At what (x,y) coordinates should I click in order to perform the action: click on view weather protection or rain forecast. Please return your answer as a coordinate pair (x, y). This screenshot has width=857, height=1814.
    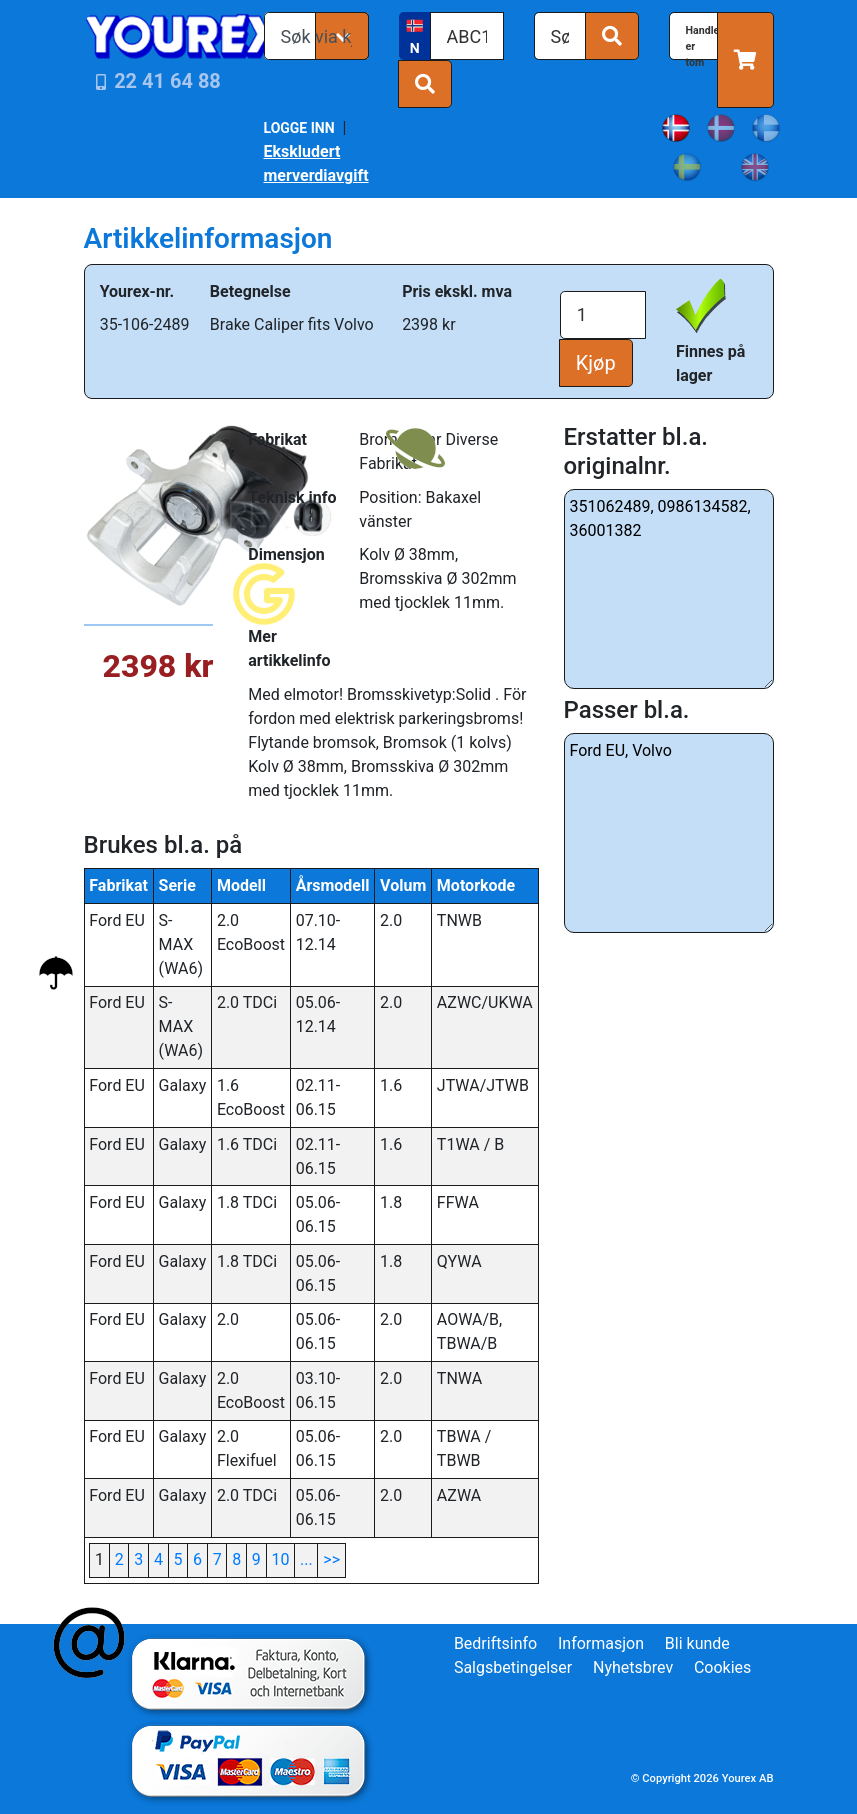
    Looking at the image, I should click on (56, 973).